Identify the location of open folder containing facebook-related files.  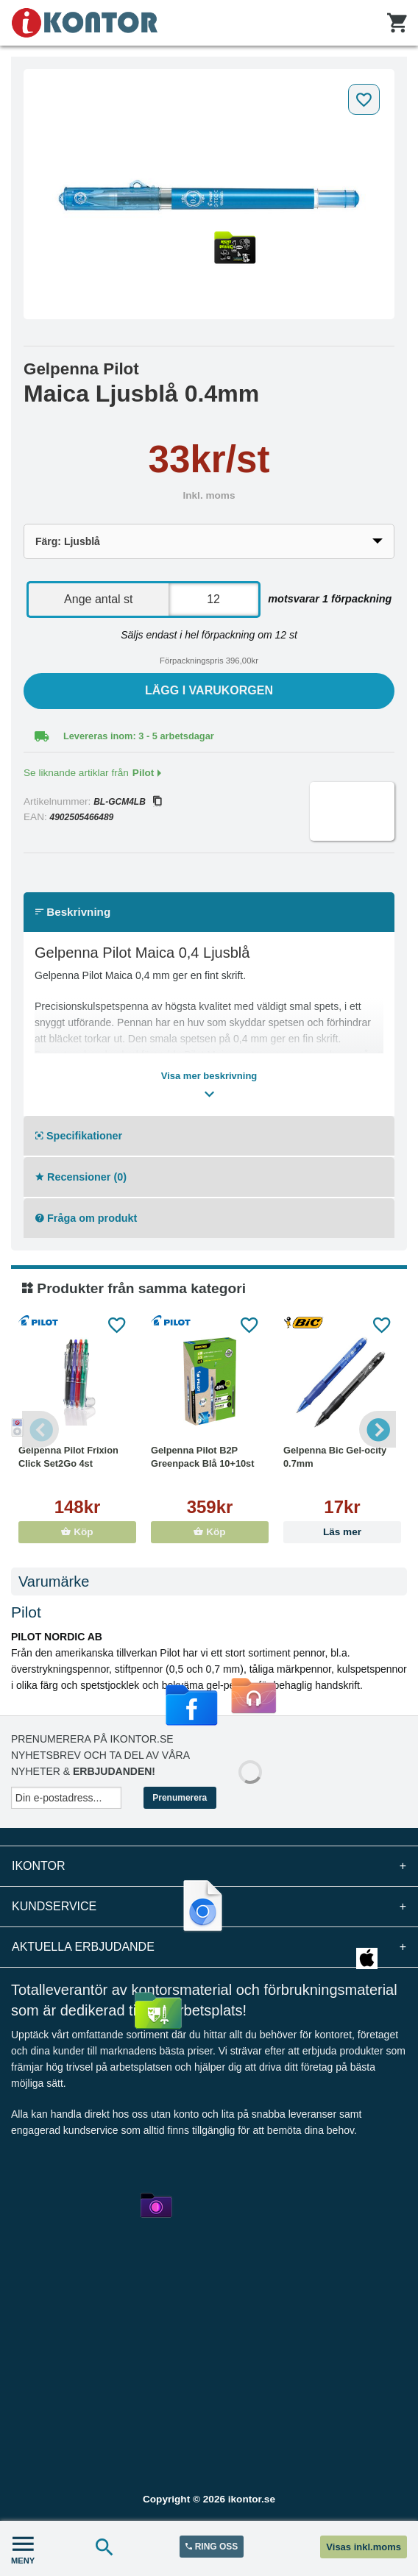
(191, 1707).